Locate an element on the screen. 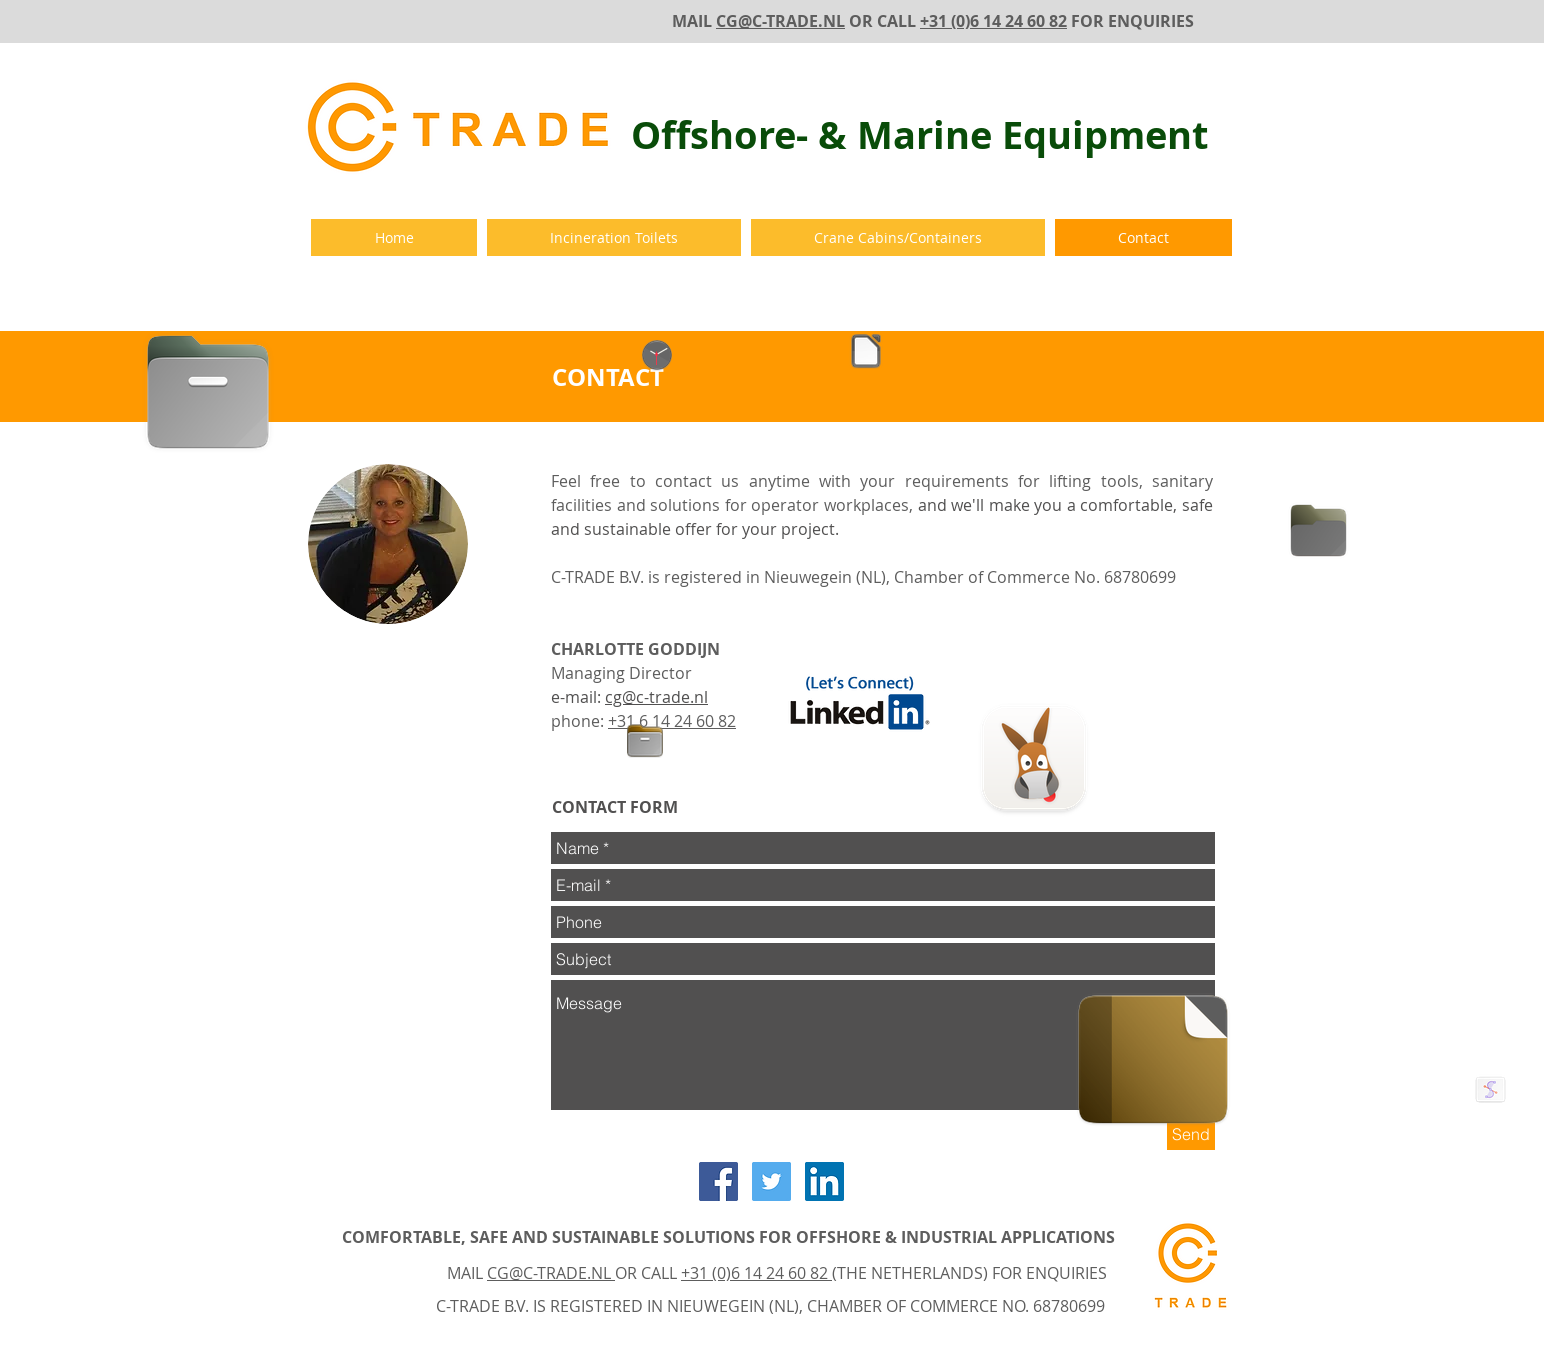 The image size is (1544, 1347). an open folder in the file system is located at coordinates (1318, 530).